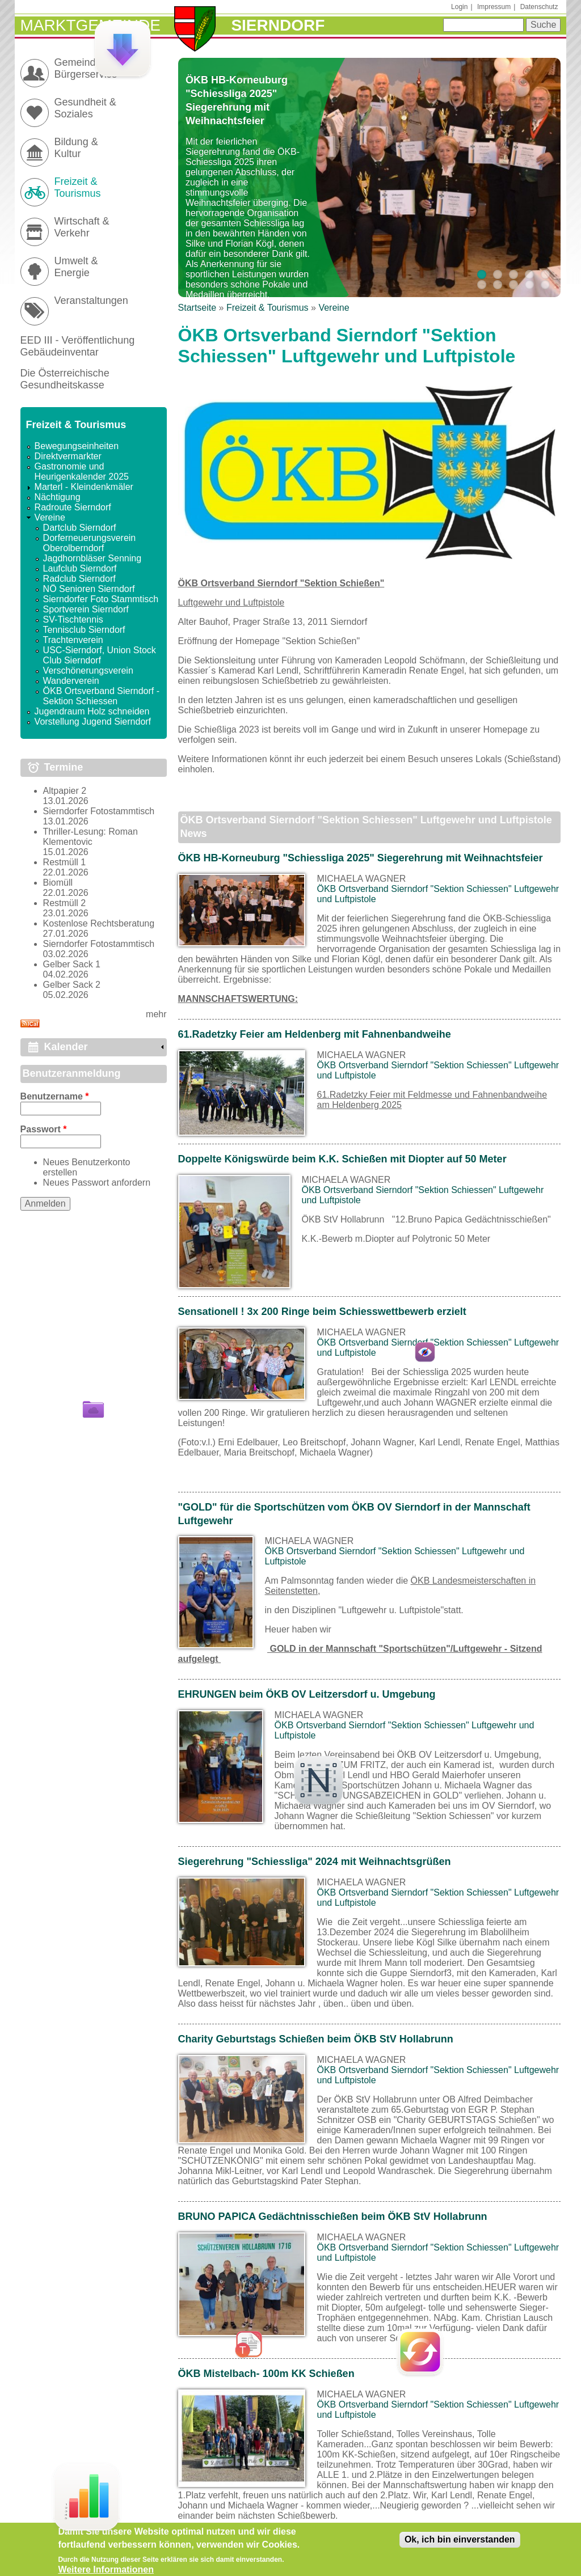 The width and height of the screenshot is (581, 2576). Describe the element at coordinates (249, 2344) in the screenshot. I see `open FreeOffice TextMaker word processor` at that location.